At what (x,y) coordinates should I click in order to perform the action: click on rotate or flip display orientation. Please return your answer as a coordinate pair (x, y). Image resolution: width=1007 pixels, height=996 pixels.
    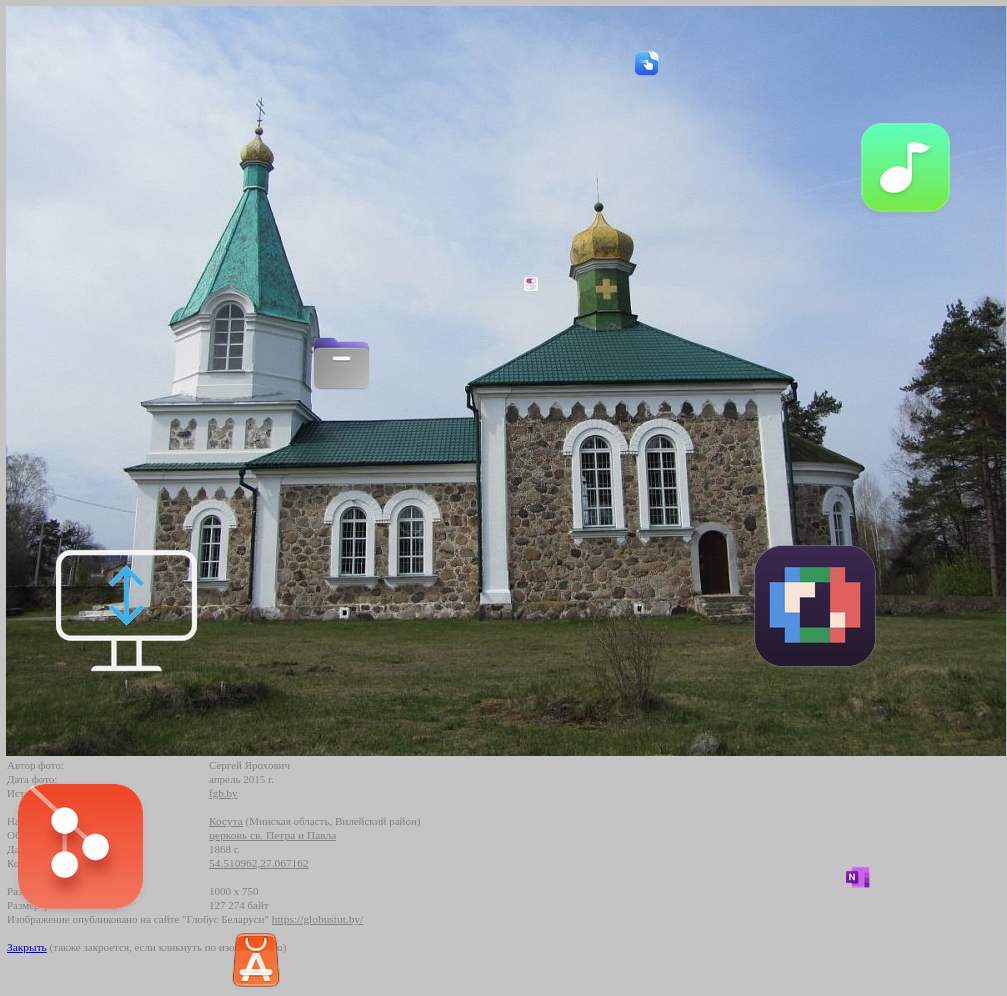
    Looking at the image, I should click on (126, 610).